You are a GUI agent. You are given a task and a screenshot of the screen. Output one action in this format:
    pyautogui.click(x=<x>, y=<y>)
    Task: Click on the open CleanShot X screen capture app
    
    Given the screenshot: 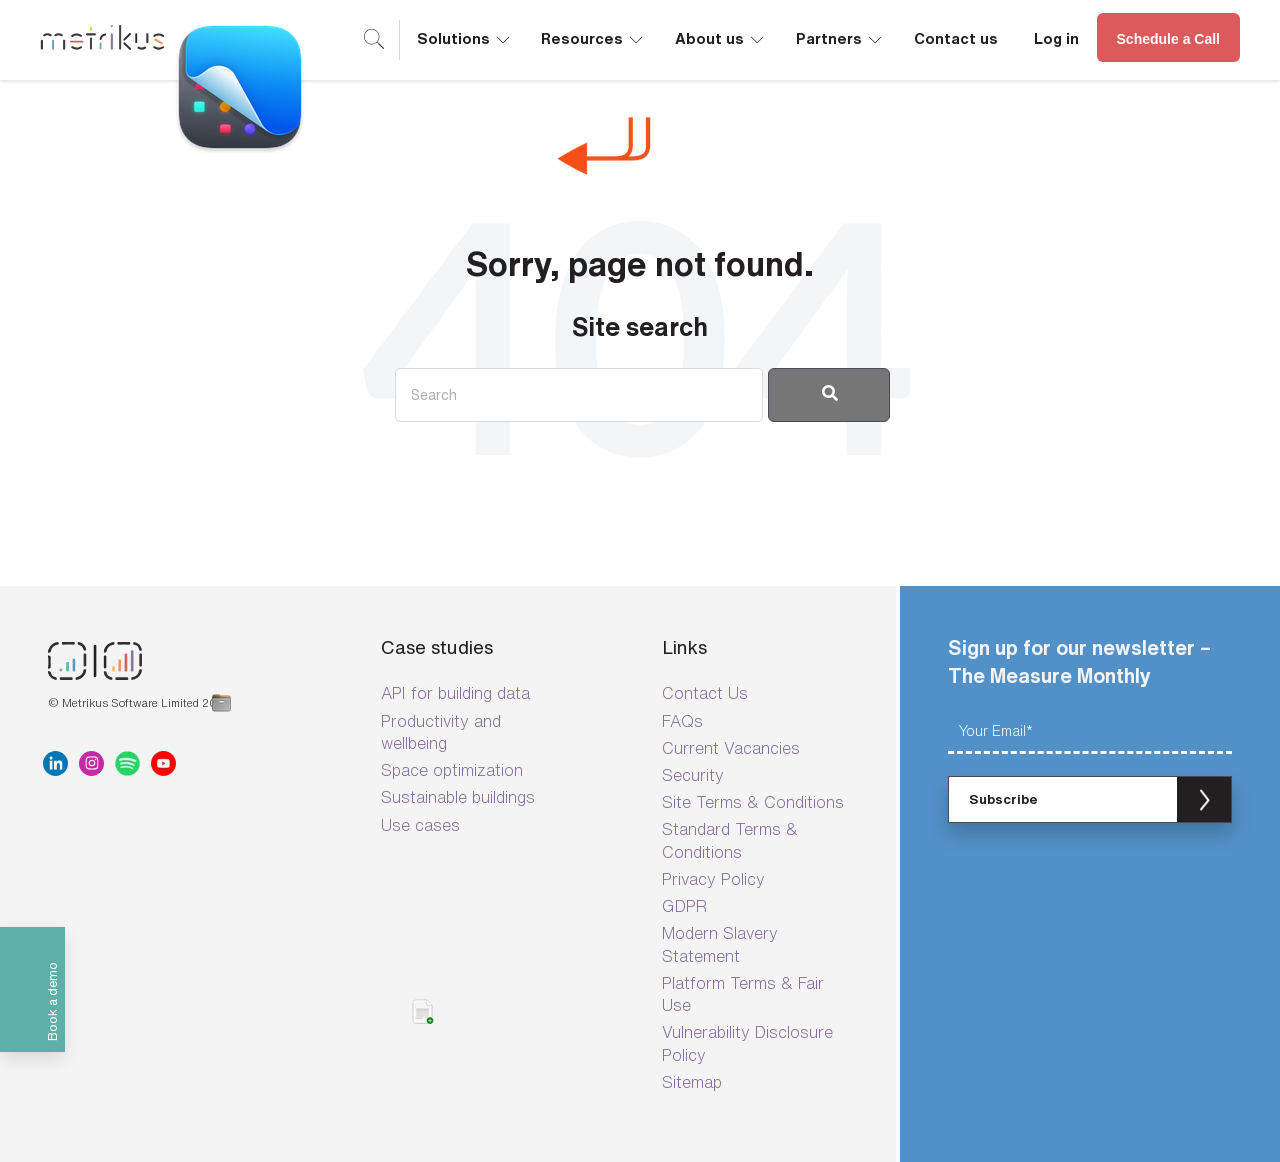 What is the action you would take?
    pyautogui.click(x=240, y=87)
    